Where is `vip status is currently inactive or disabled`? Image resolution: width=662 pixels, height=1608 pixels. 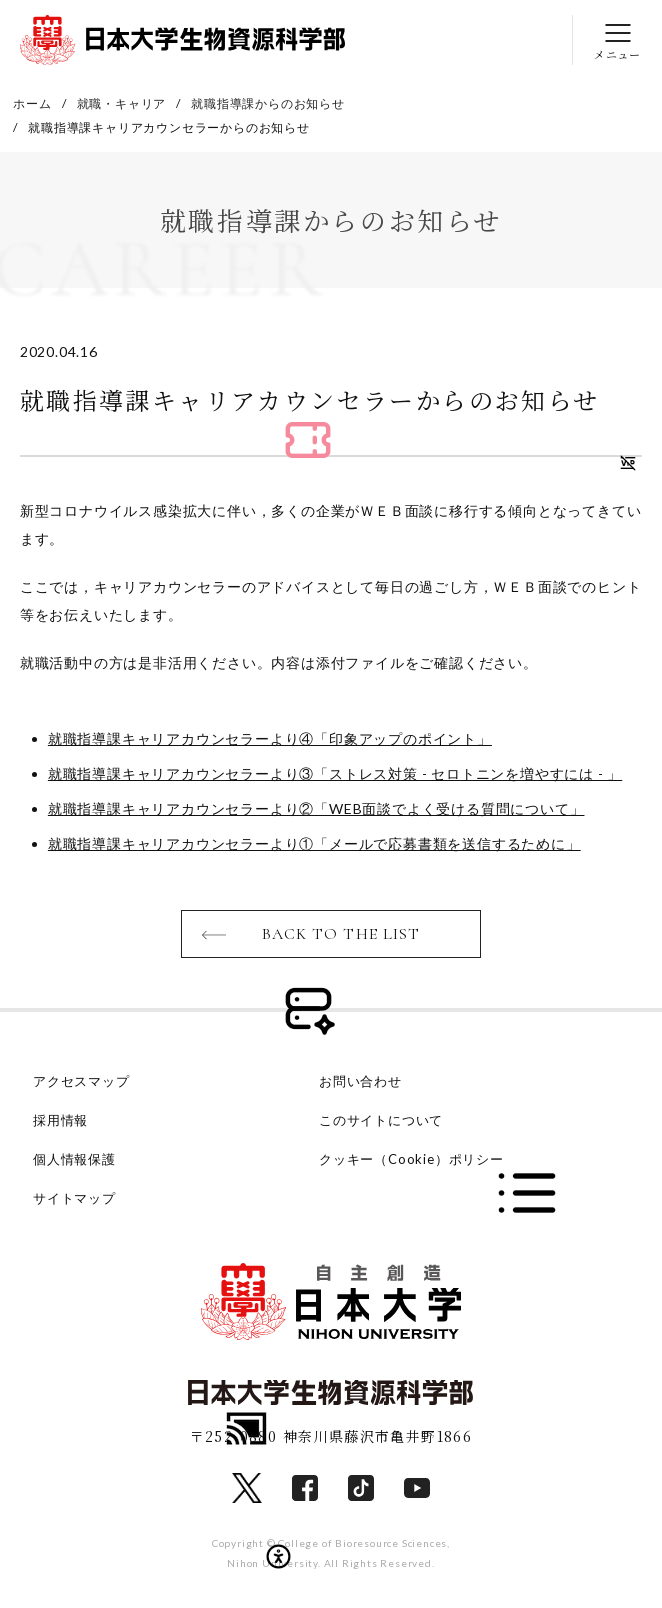
vip status is currently inactive or disabled is located at coordinates (628, 463).